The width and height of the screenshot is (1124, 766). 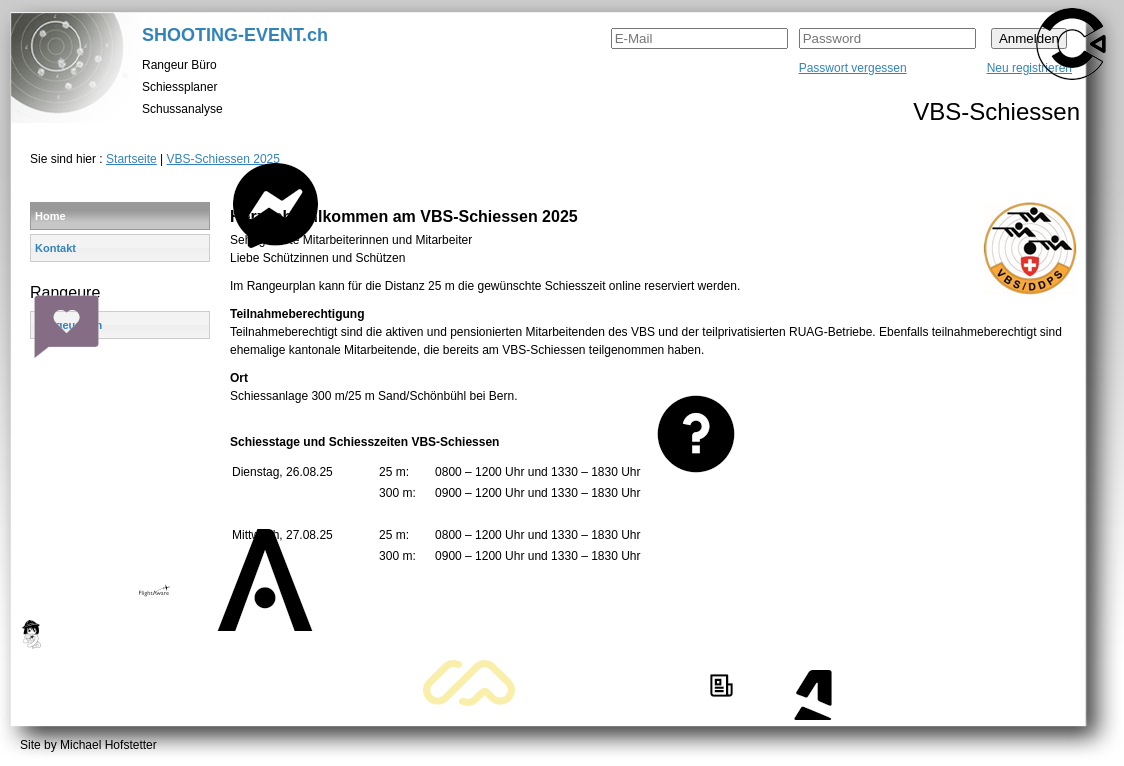 I want to click on maze user testing platform logo, so click(x=469, y=683).